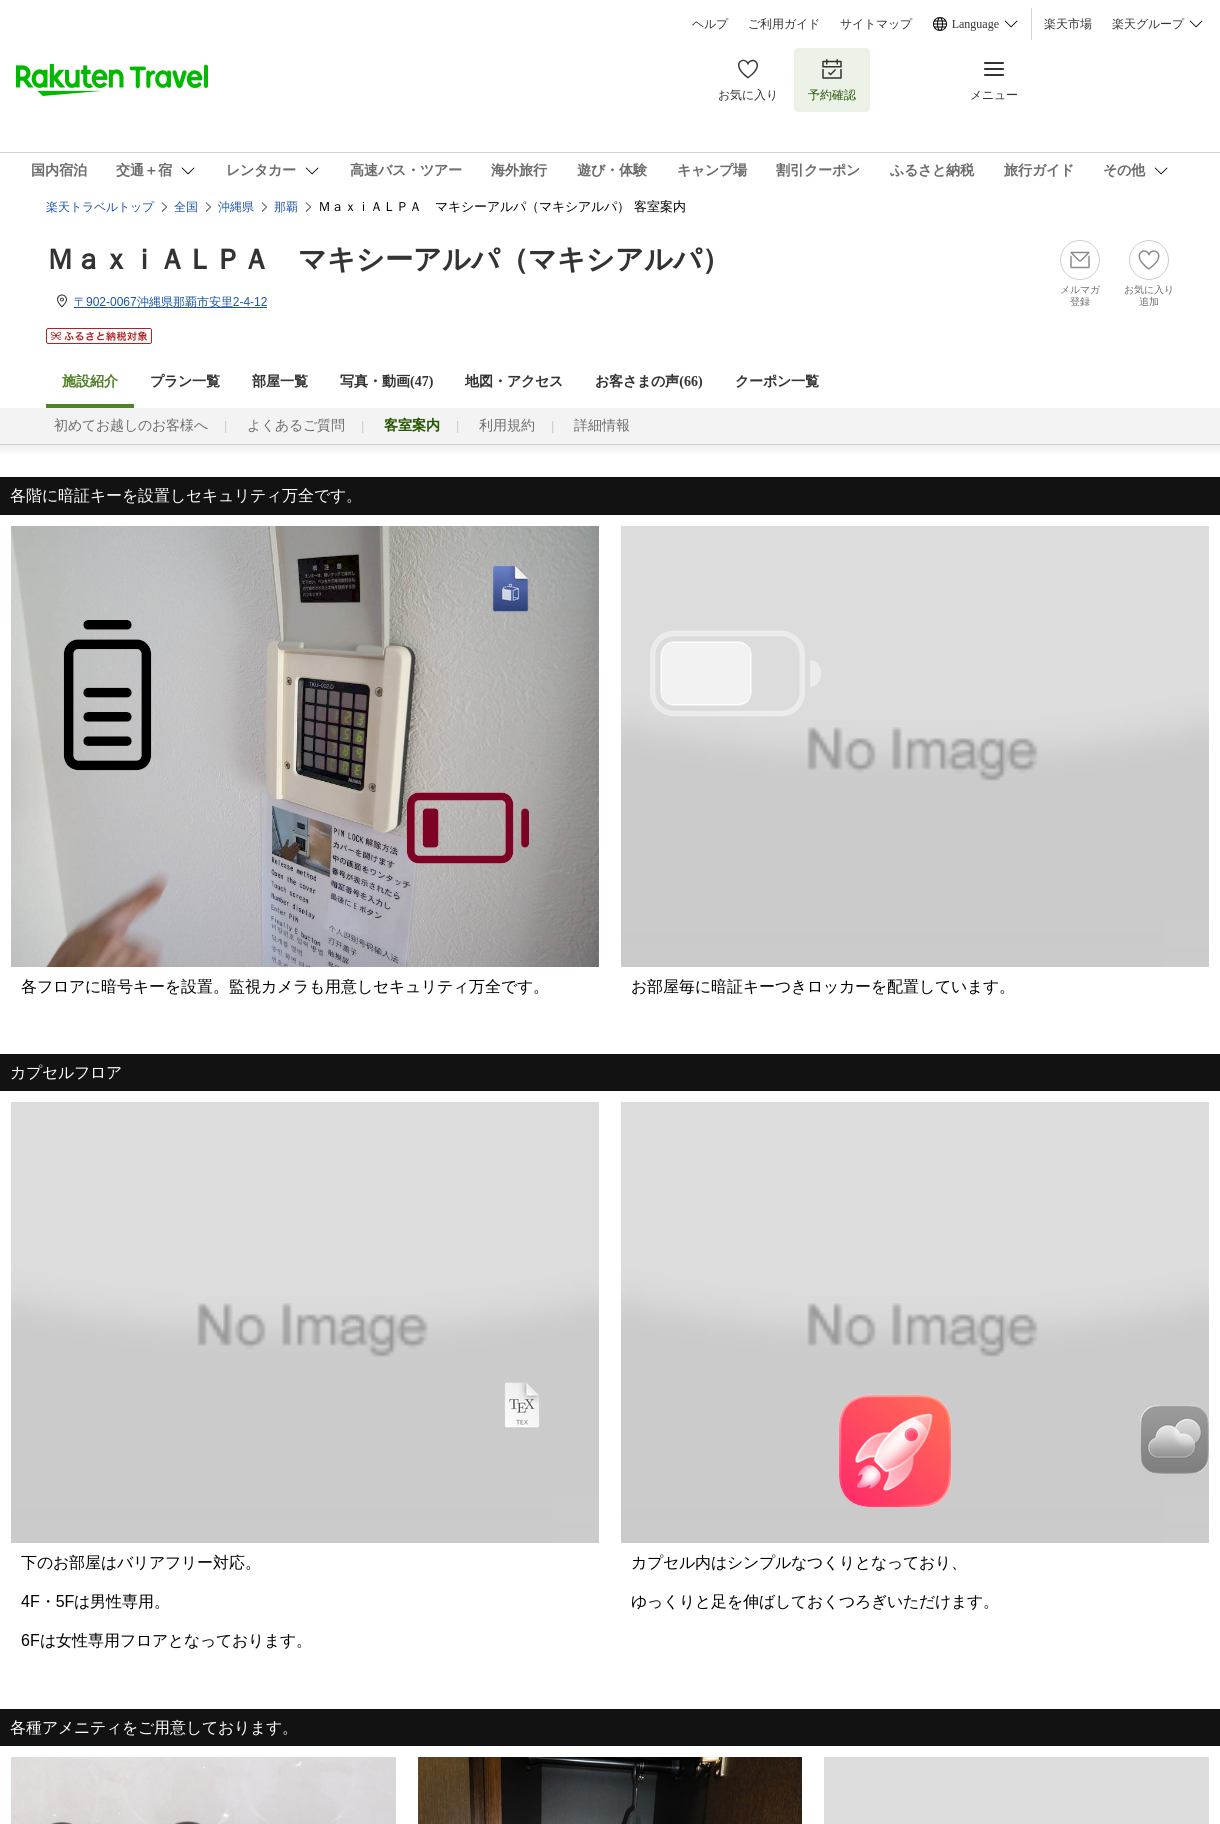  I want to click on a DWG file containing CAD or 3D drawing data, so click(510, 589).